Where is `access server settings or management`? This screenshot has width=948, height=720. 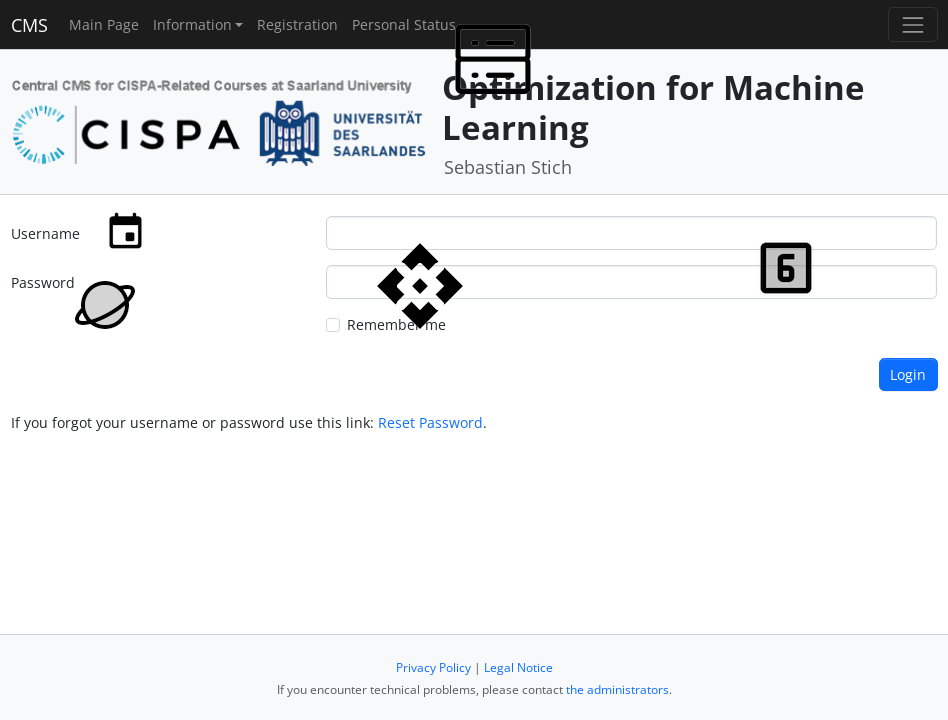
access server settings or management is located at coordinates (493, 60).